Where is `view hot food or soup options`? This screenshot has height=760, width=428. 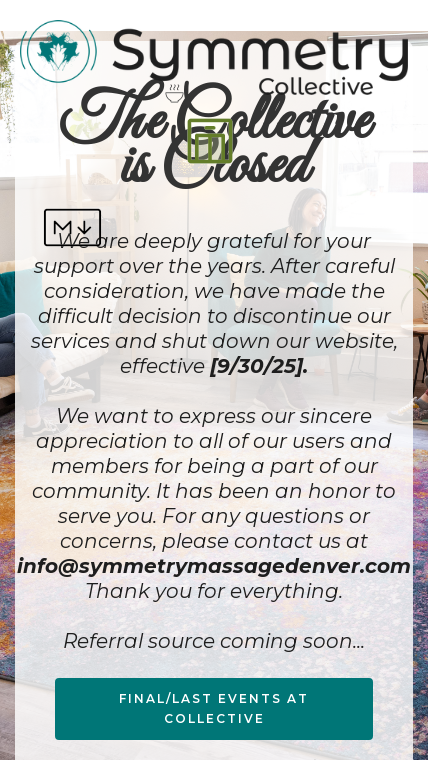 view hot food or soup options is located at coordinates (174, 93).